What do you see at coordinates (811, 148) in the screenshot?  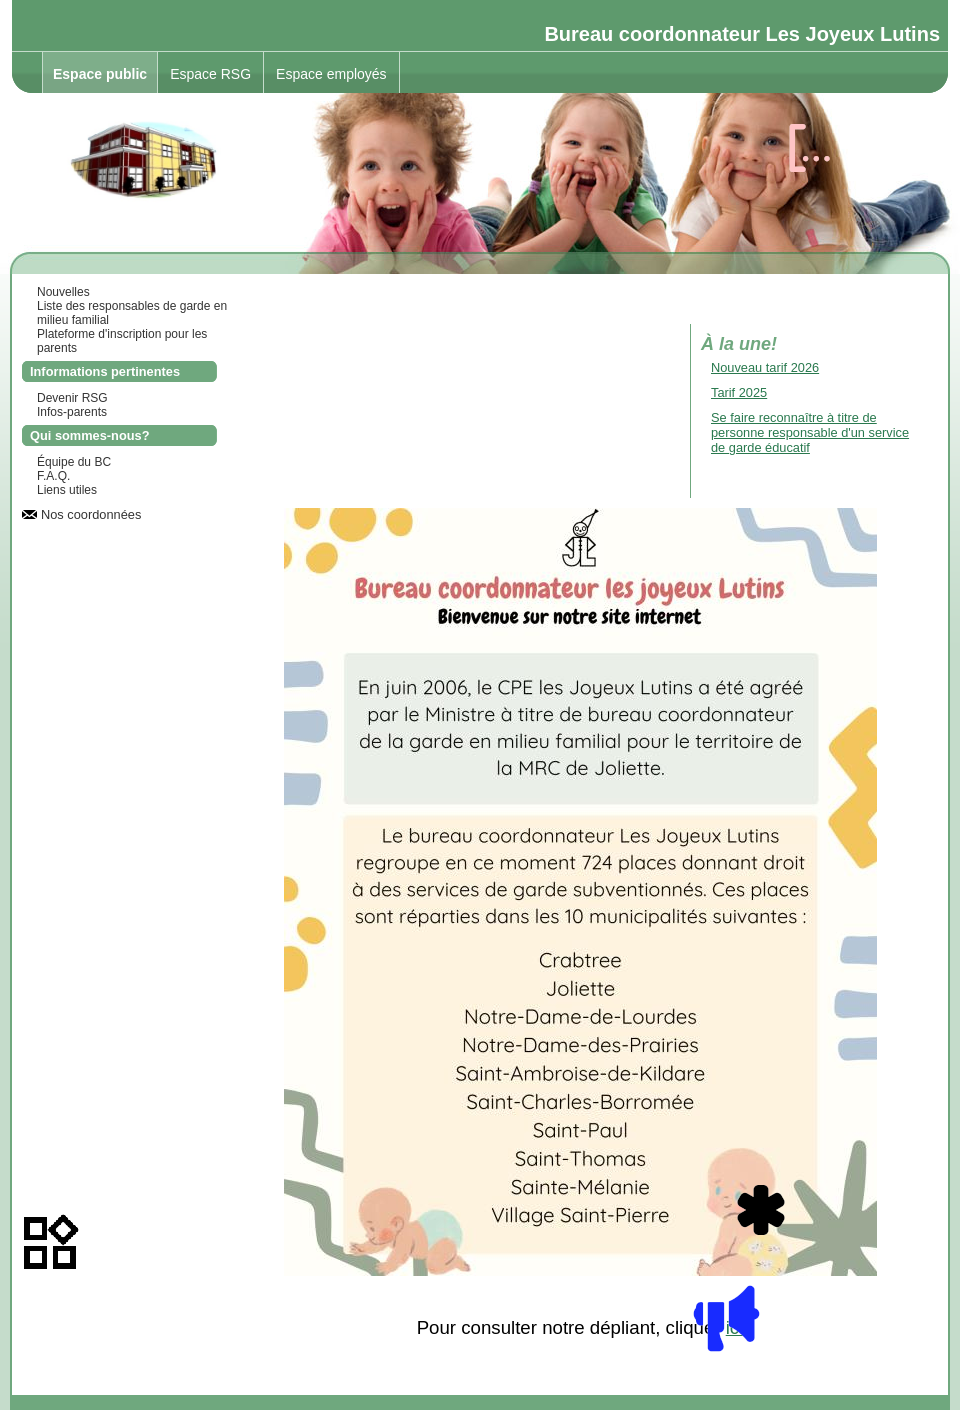 I see `indicates the start of a contained or grouped section` at bounding box center [811, 148].